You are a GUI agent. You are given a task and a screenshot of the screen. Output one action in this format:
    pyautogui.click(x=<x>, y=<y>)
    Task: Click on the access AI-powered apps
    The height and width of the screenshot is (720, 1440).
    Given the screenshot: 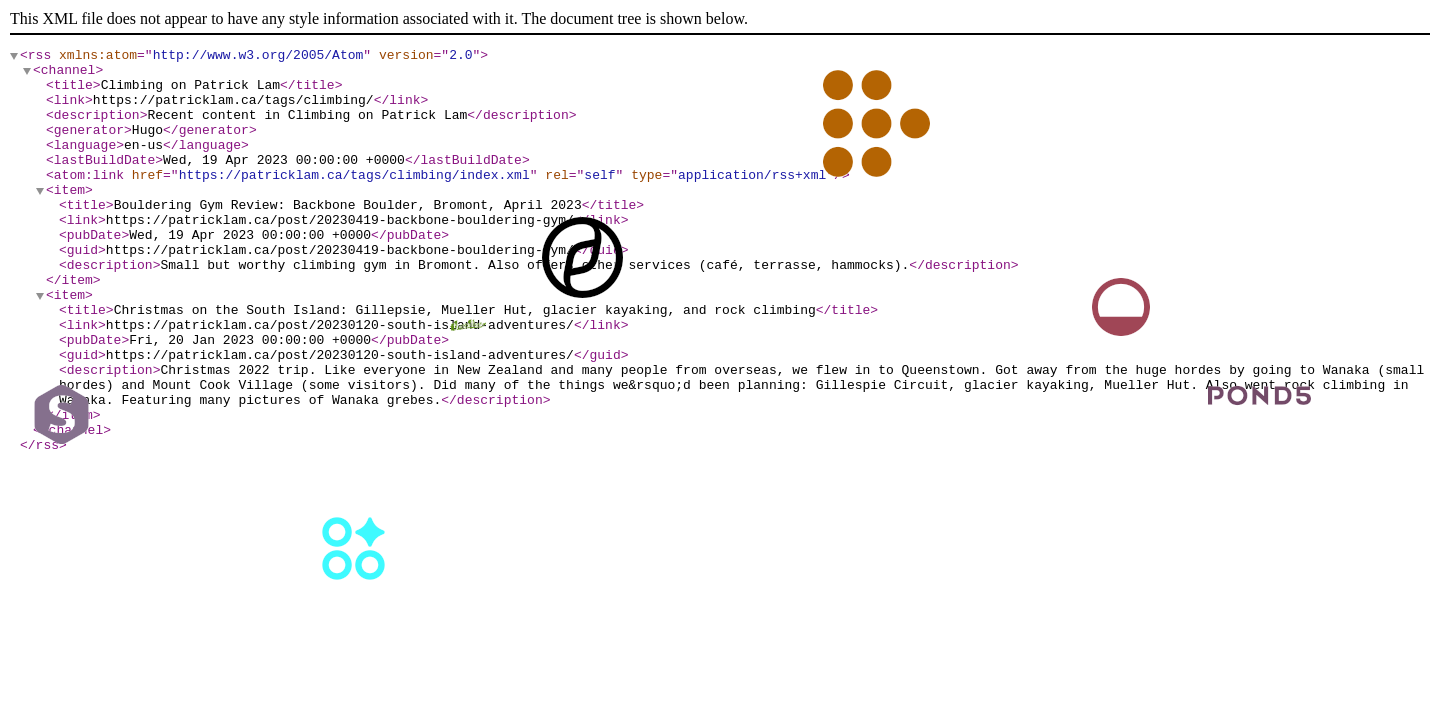 What is the action you would take?
    pyautogui.click(x=353, y=548)
    